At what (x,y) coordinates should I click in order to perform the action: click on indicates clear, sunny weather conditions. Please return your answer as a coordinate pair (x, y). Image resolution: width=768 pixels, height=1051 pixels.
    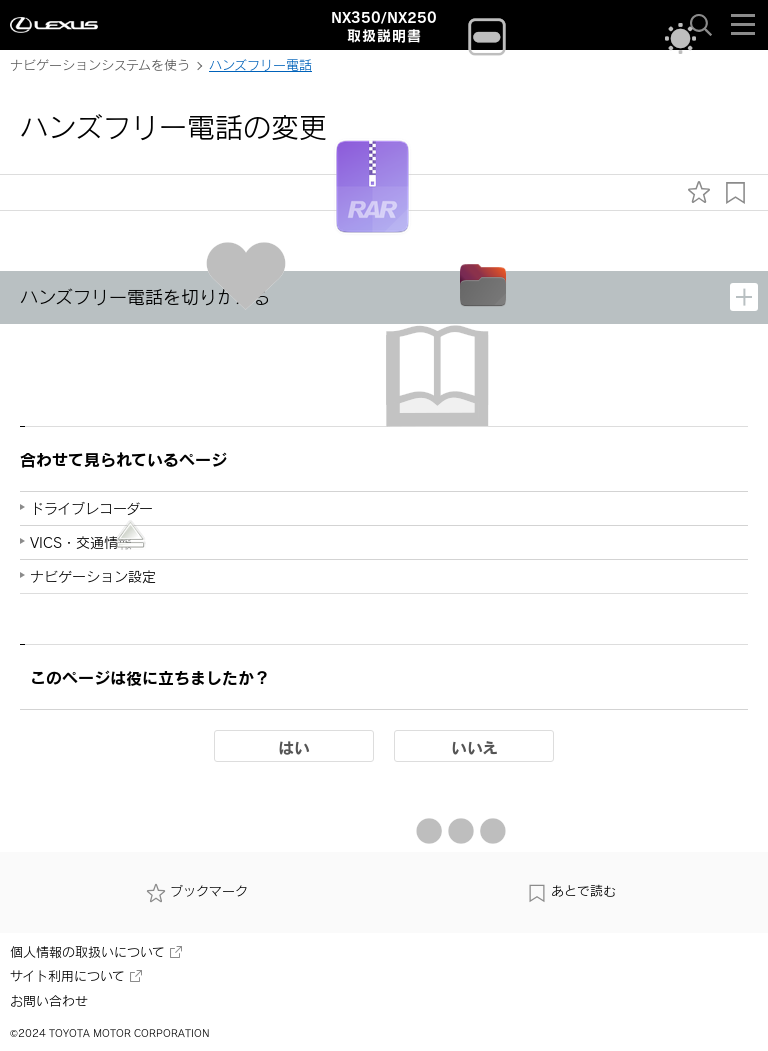
    Looking at the image, I should click on (680, 38).